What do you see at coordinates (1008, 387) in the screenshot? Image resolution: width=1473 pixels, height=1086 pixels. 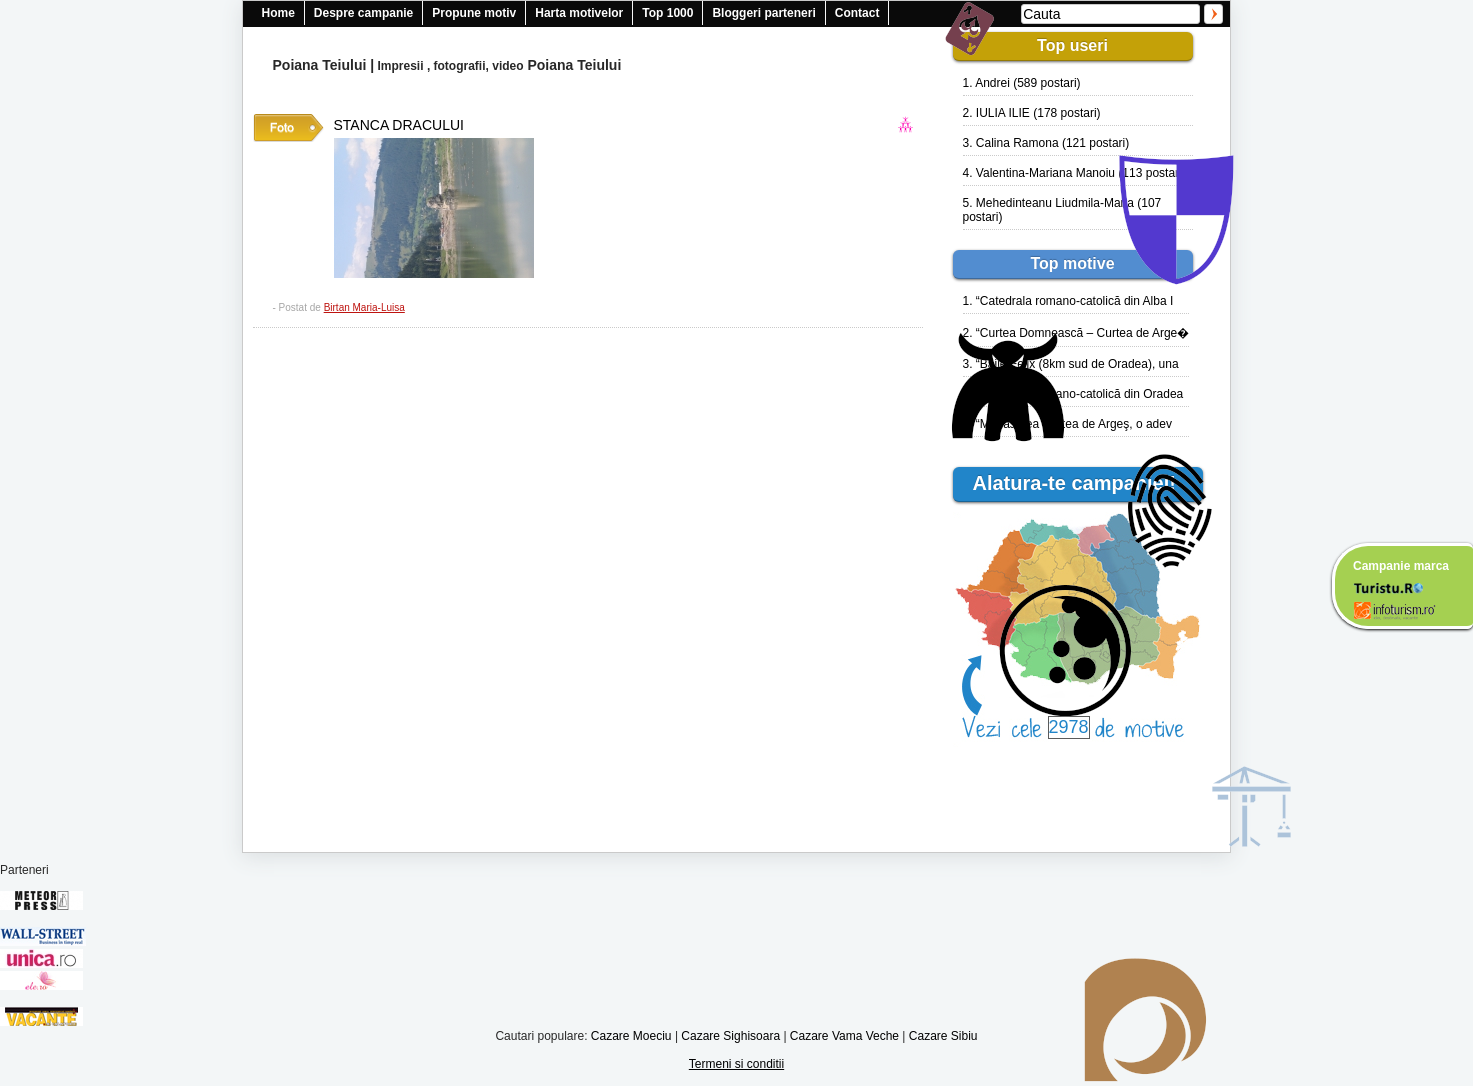 I see `select brute character class` at bounding box center [1008, 387].